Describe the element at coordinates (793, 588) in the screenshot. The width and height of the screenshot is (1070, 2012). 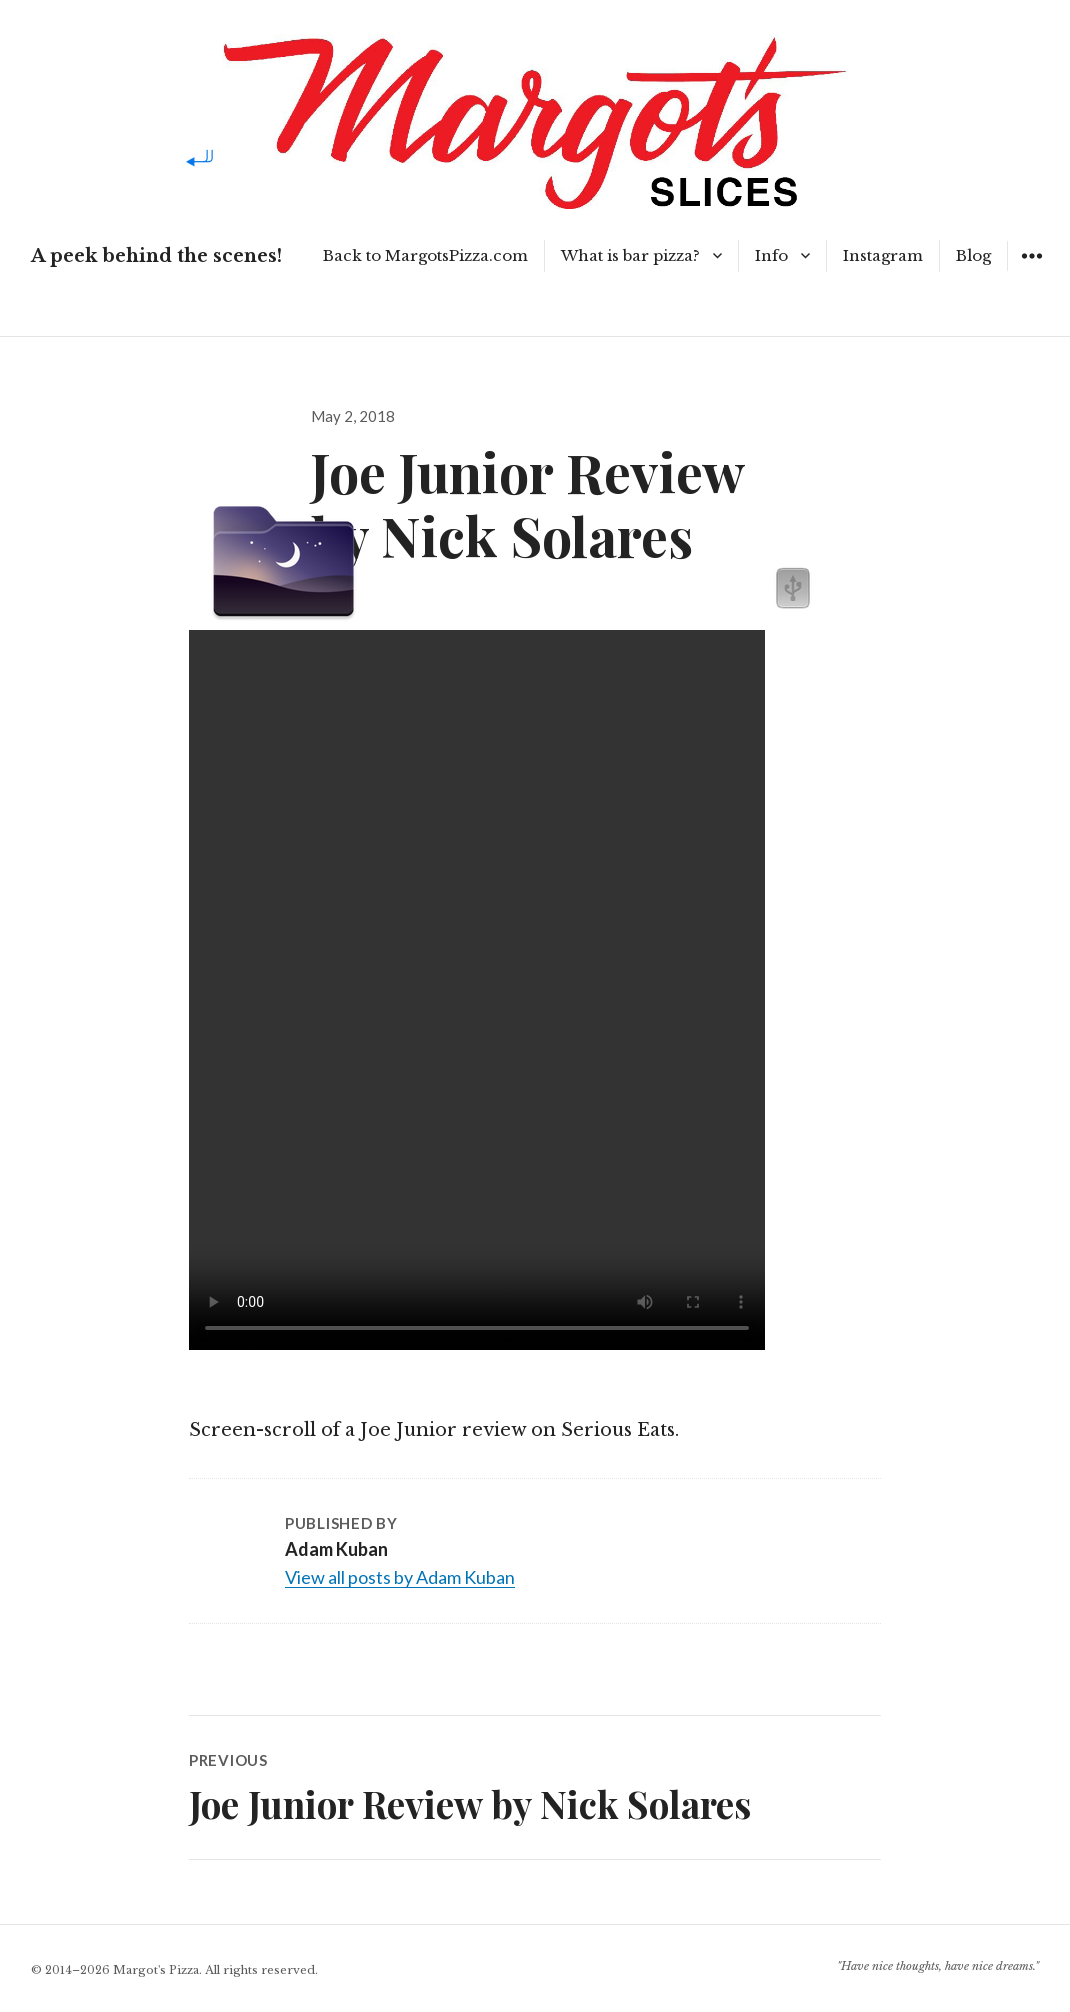
I see `access connected USB storage device` at that location.